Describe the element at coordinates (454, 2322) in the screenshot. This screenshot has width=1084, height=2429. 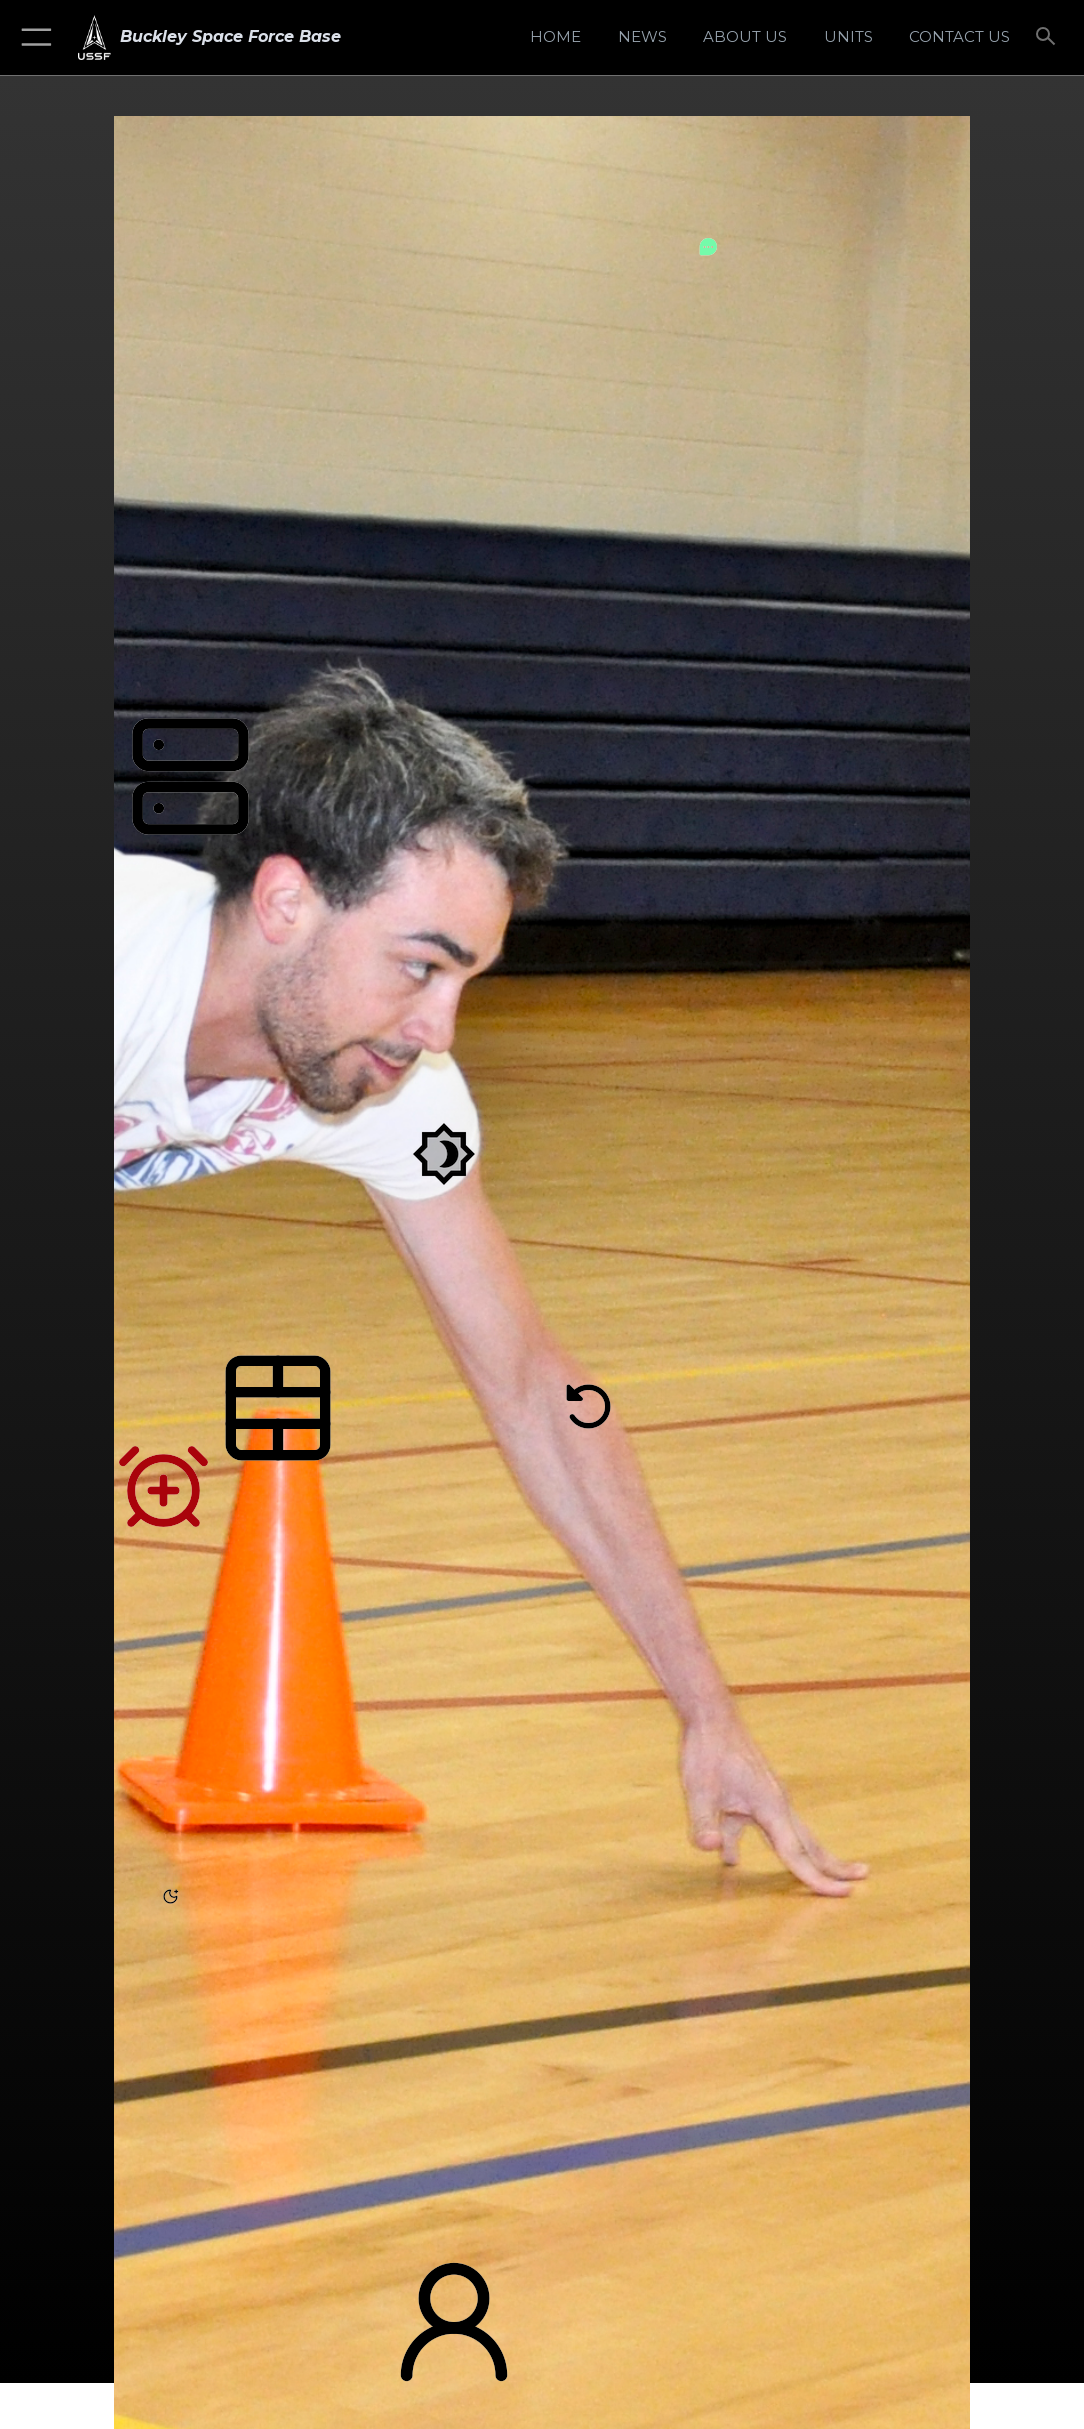
I see `view your profile` at that location.